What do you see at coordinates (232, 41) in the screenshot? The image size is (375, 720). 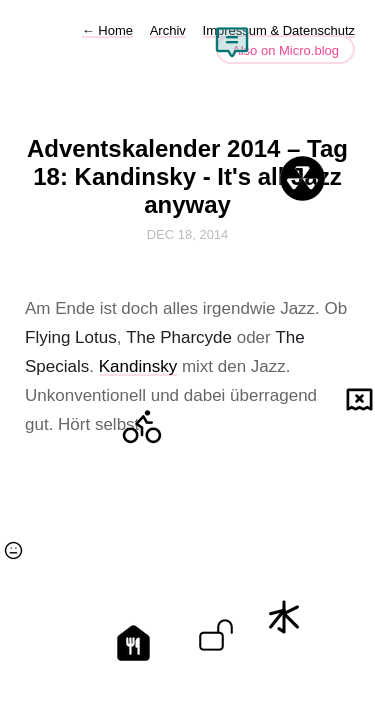 I see `open chat or messaging` at bounding box center [232, 41].